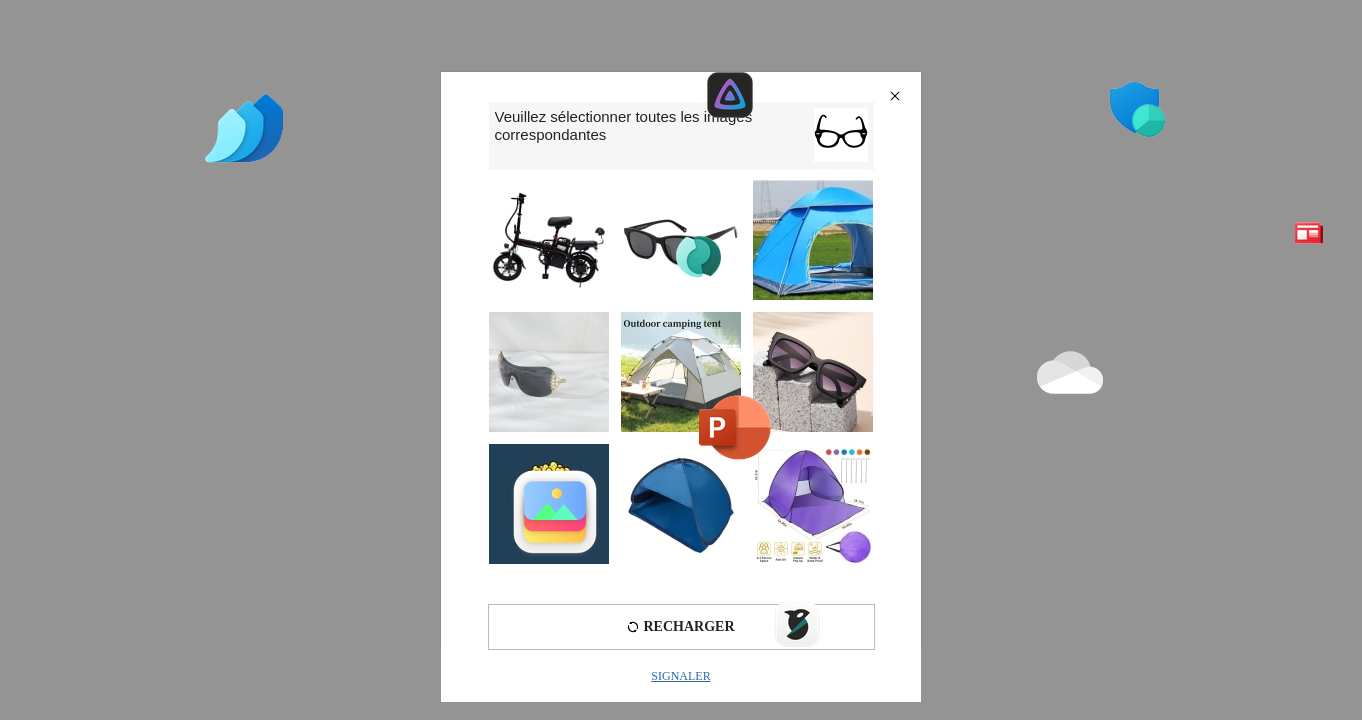 Image resolution: width=1362 pixels, height=720 pixels. Describe the element at coordinates (1137, 109) in the screenshot. I see `view security status or protection settings` at that location.